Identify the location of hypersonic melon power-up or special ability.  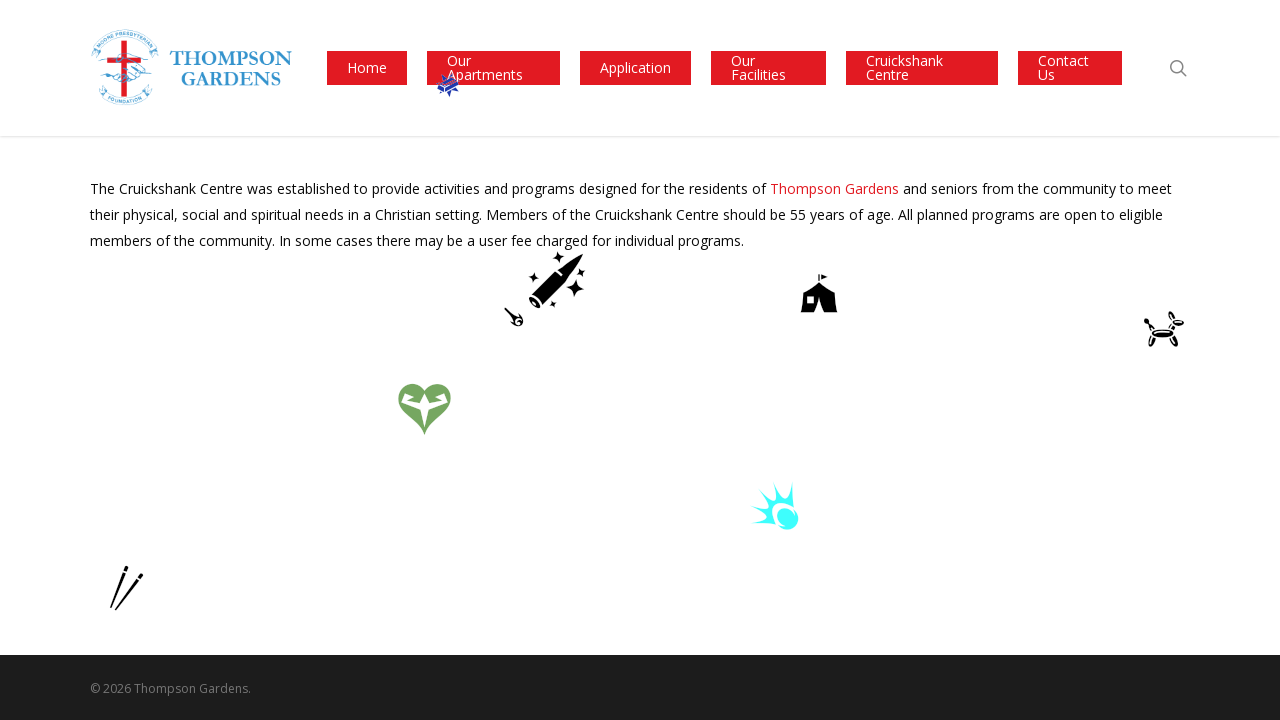
(774, 505).